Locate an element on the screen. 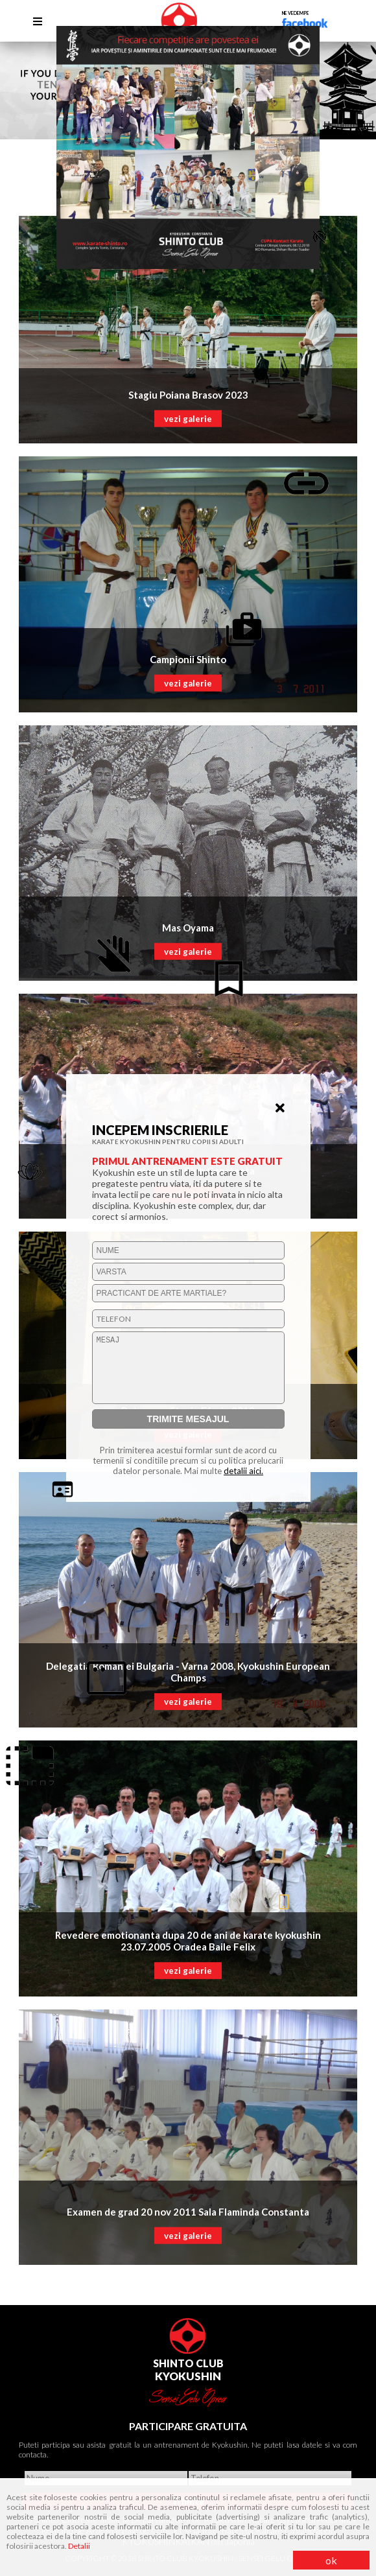 The image size is (376, 2576). view or manage your driver's license is located at coordinates (62, 1489).